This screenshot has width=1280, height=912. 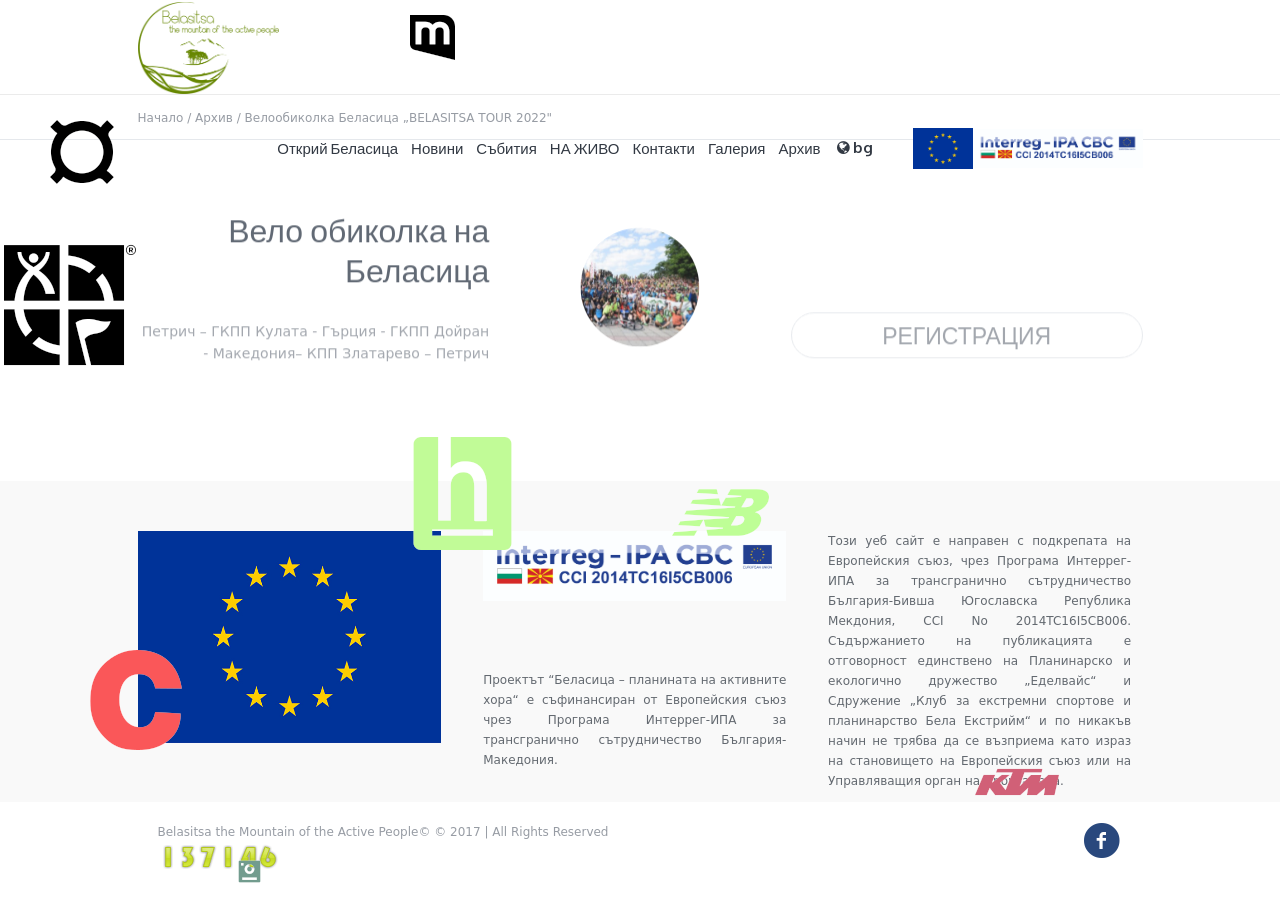 What do you see at coordinates (70, 305) in the screenshot?
I see `open the geocaching app` at bounding box center [70, 305].